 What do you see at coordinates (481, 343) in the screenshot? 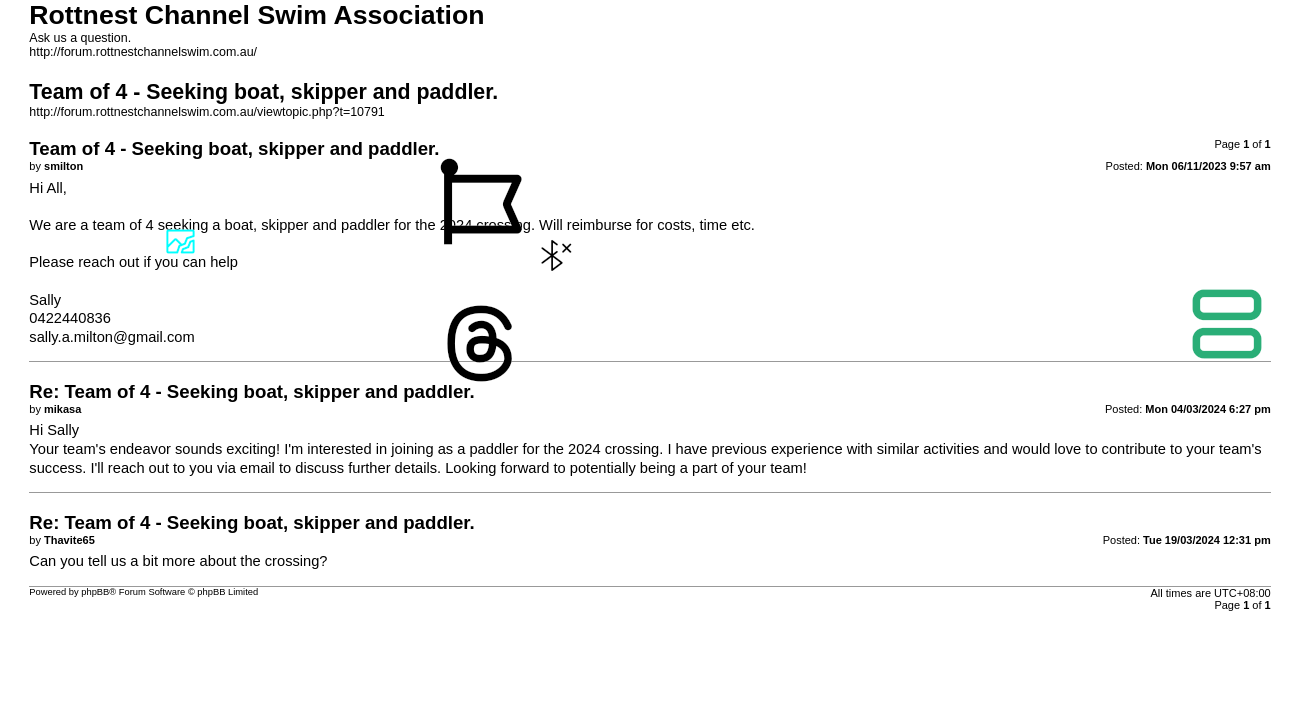
I see `open the Threads app` at bounding box center [481, 343].